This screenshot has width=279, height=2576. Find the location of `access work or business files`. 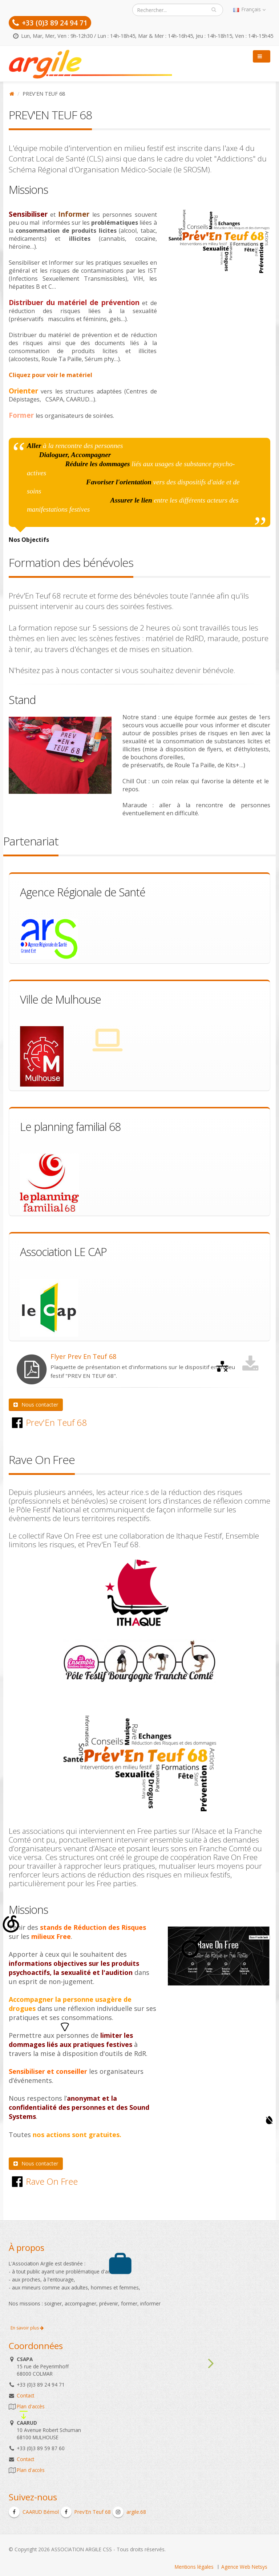

access work or business files is located at coordinates (120, 2264).